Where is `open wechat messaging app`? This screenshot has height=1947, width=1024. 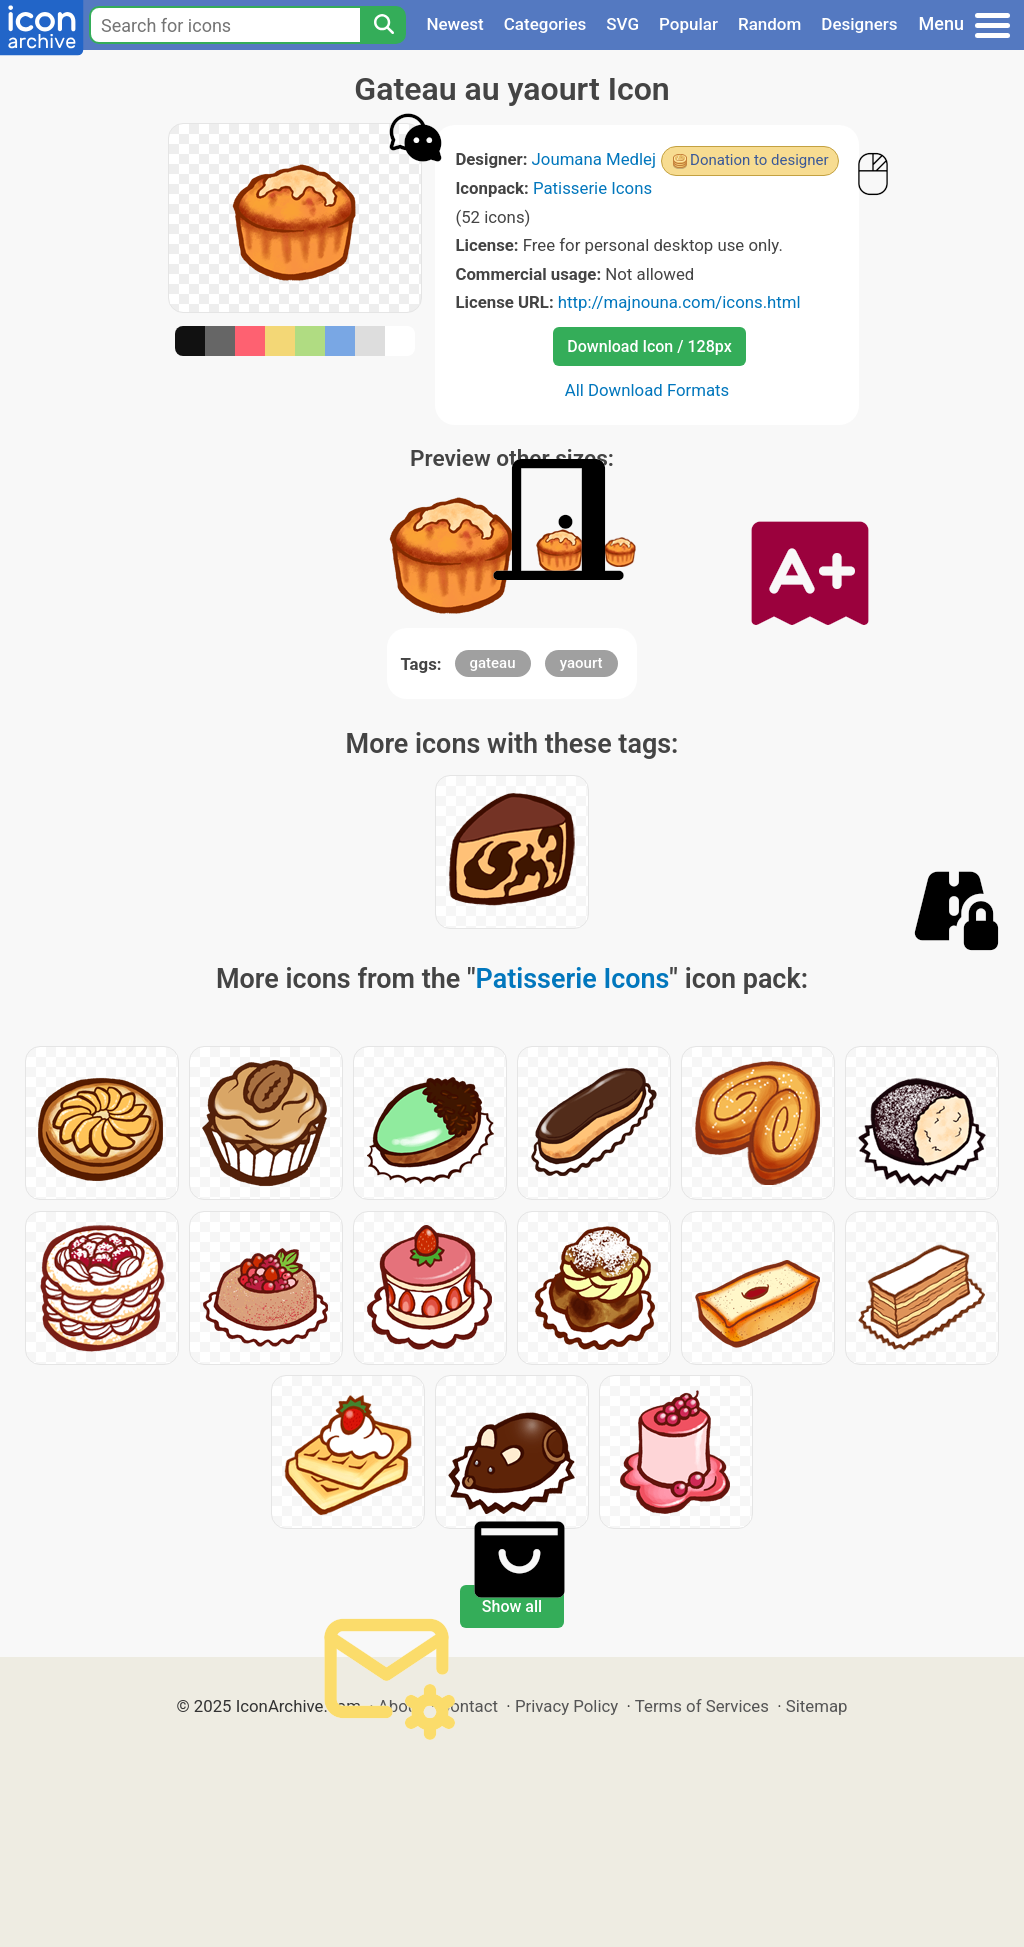
open wechat messaging app is located at coordinates (415, 137).